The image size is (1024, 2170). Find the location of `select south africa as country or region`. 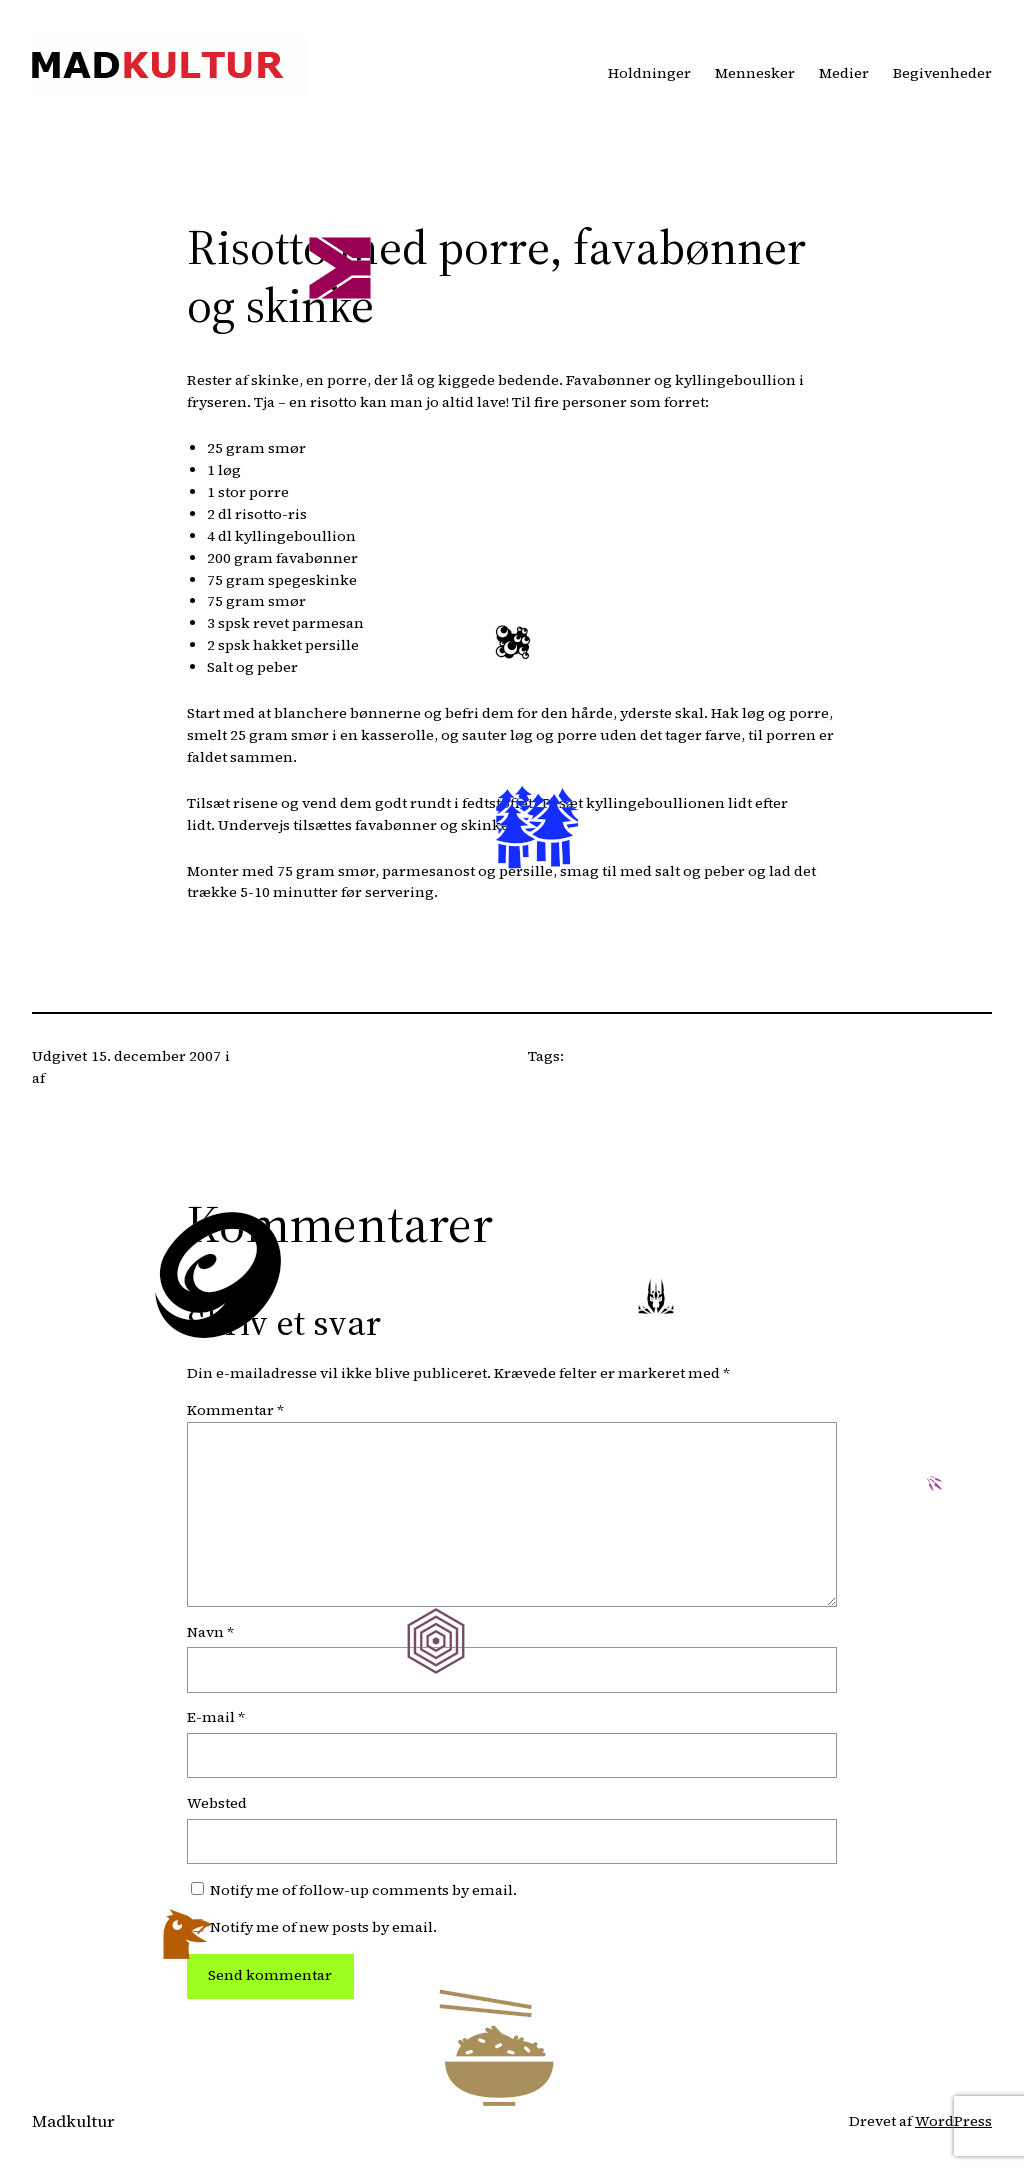

select south africa as country or region is located at coordinates (340, 268).